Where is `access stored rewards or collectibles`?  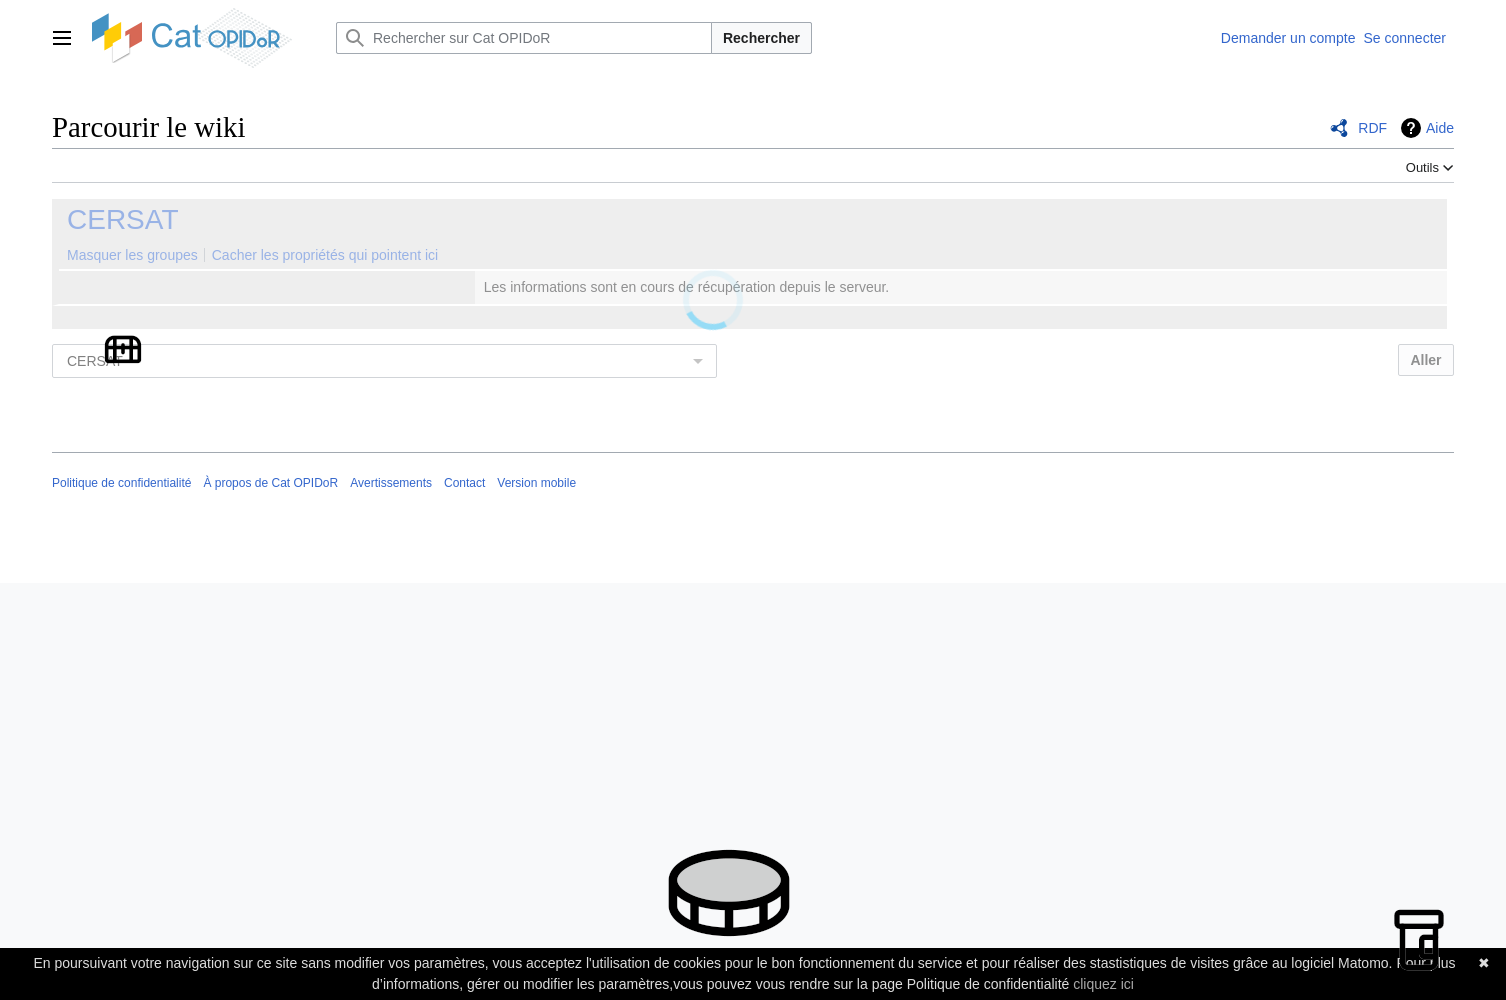
access stored rewards or collectibles is located at coordinates (123, 350).